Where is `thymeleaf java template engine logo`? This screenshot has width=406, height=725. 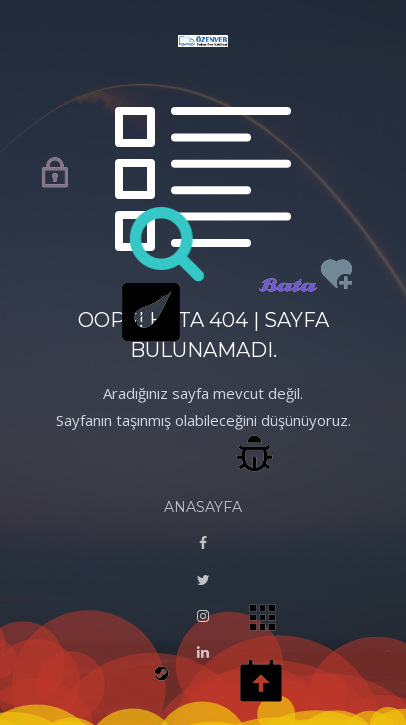
thymeleaf java template engine logo is located at coordinates (151, 312).